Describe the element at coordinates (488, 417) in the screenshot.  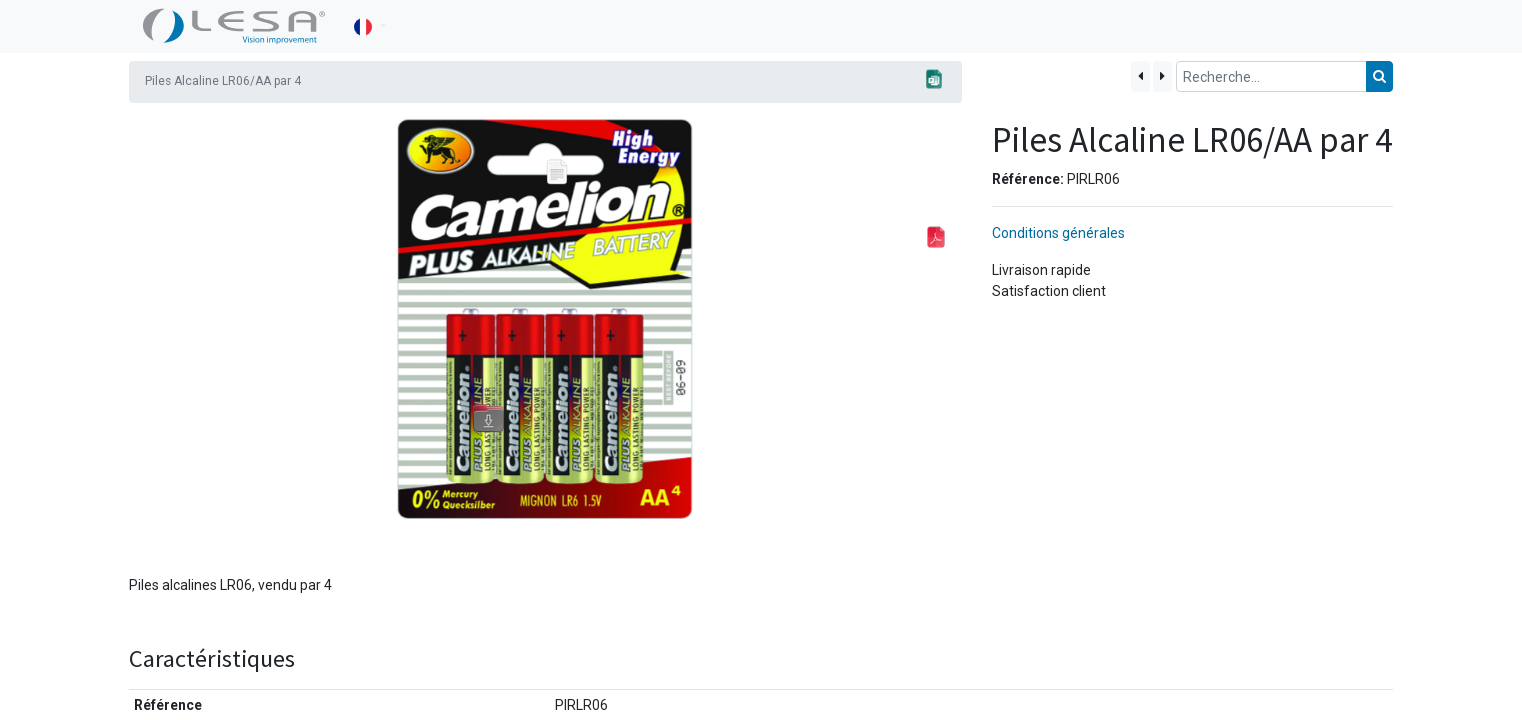
I see `access your downloads folder` at that location.